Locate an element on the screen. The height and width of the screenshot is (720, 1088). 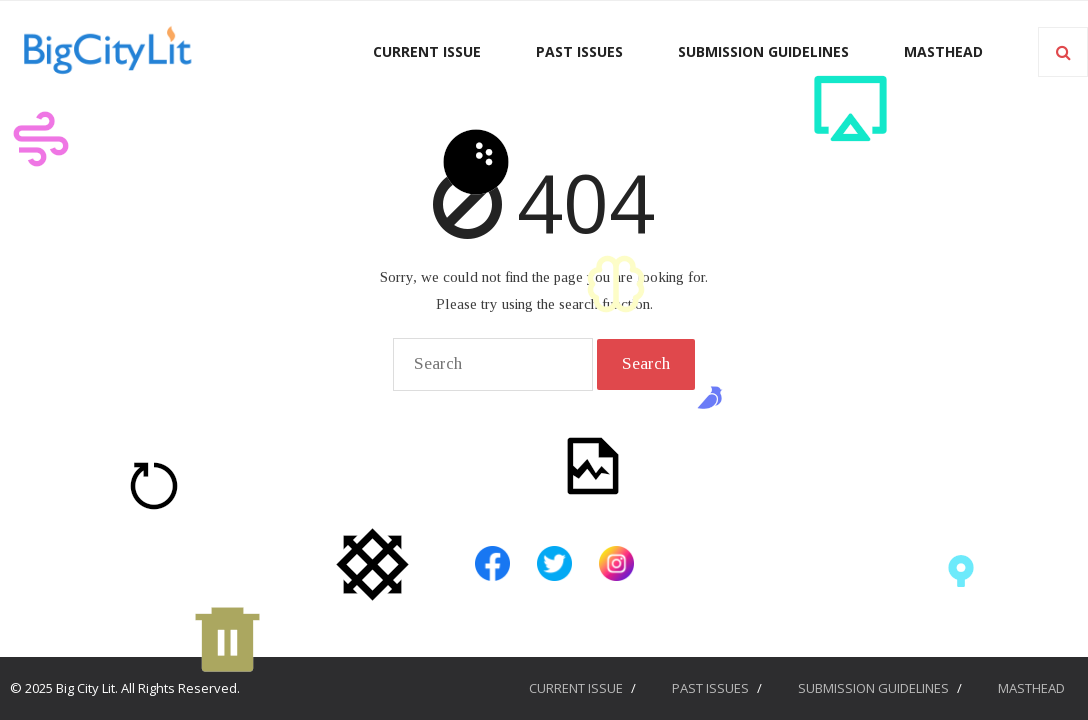
indicates a corrupted or damaged file is located at coordinates (593, 466).